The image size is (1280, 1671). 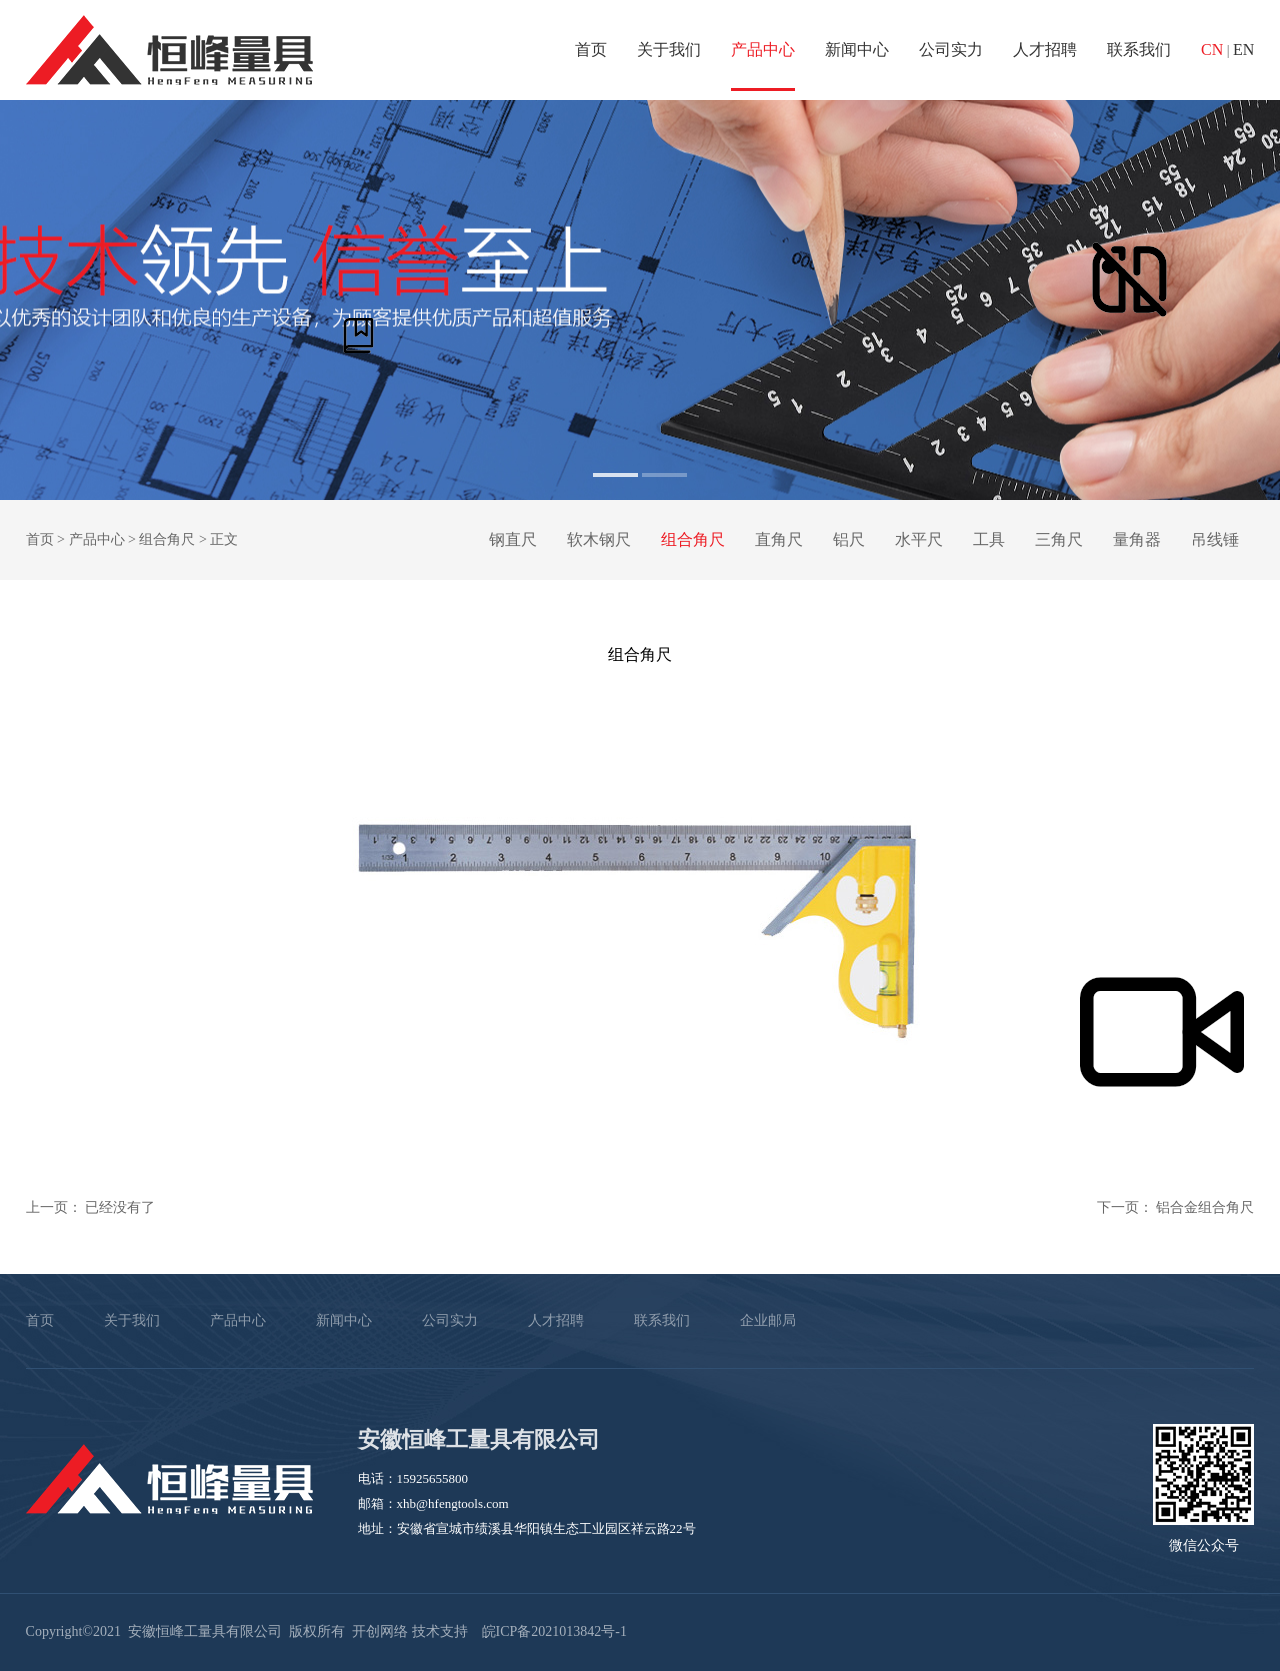 What do you see at coordinates (358, 335) in the screenshot?
I see `access your bookmarked reading list` at bounding box center [358, 335].